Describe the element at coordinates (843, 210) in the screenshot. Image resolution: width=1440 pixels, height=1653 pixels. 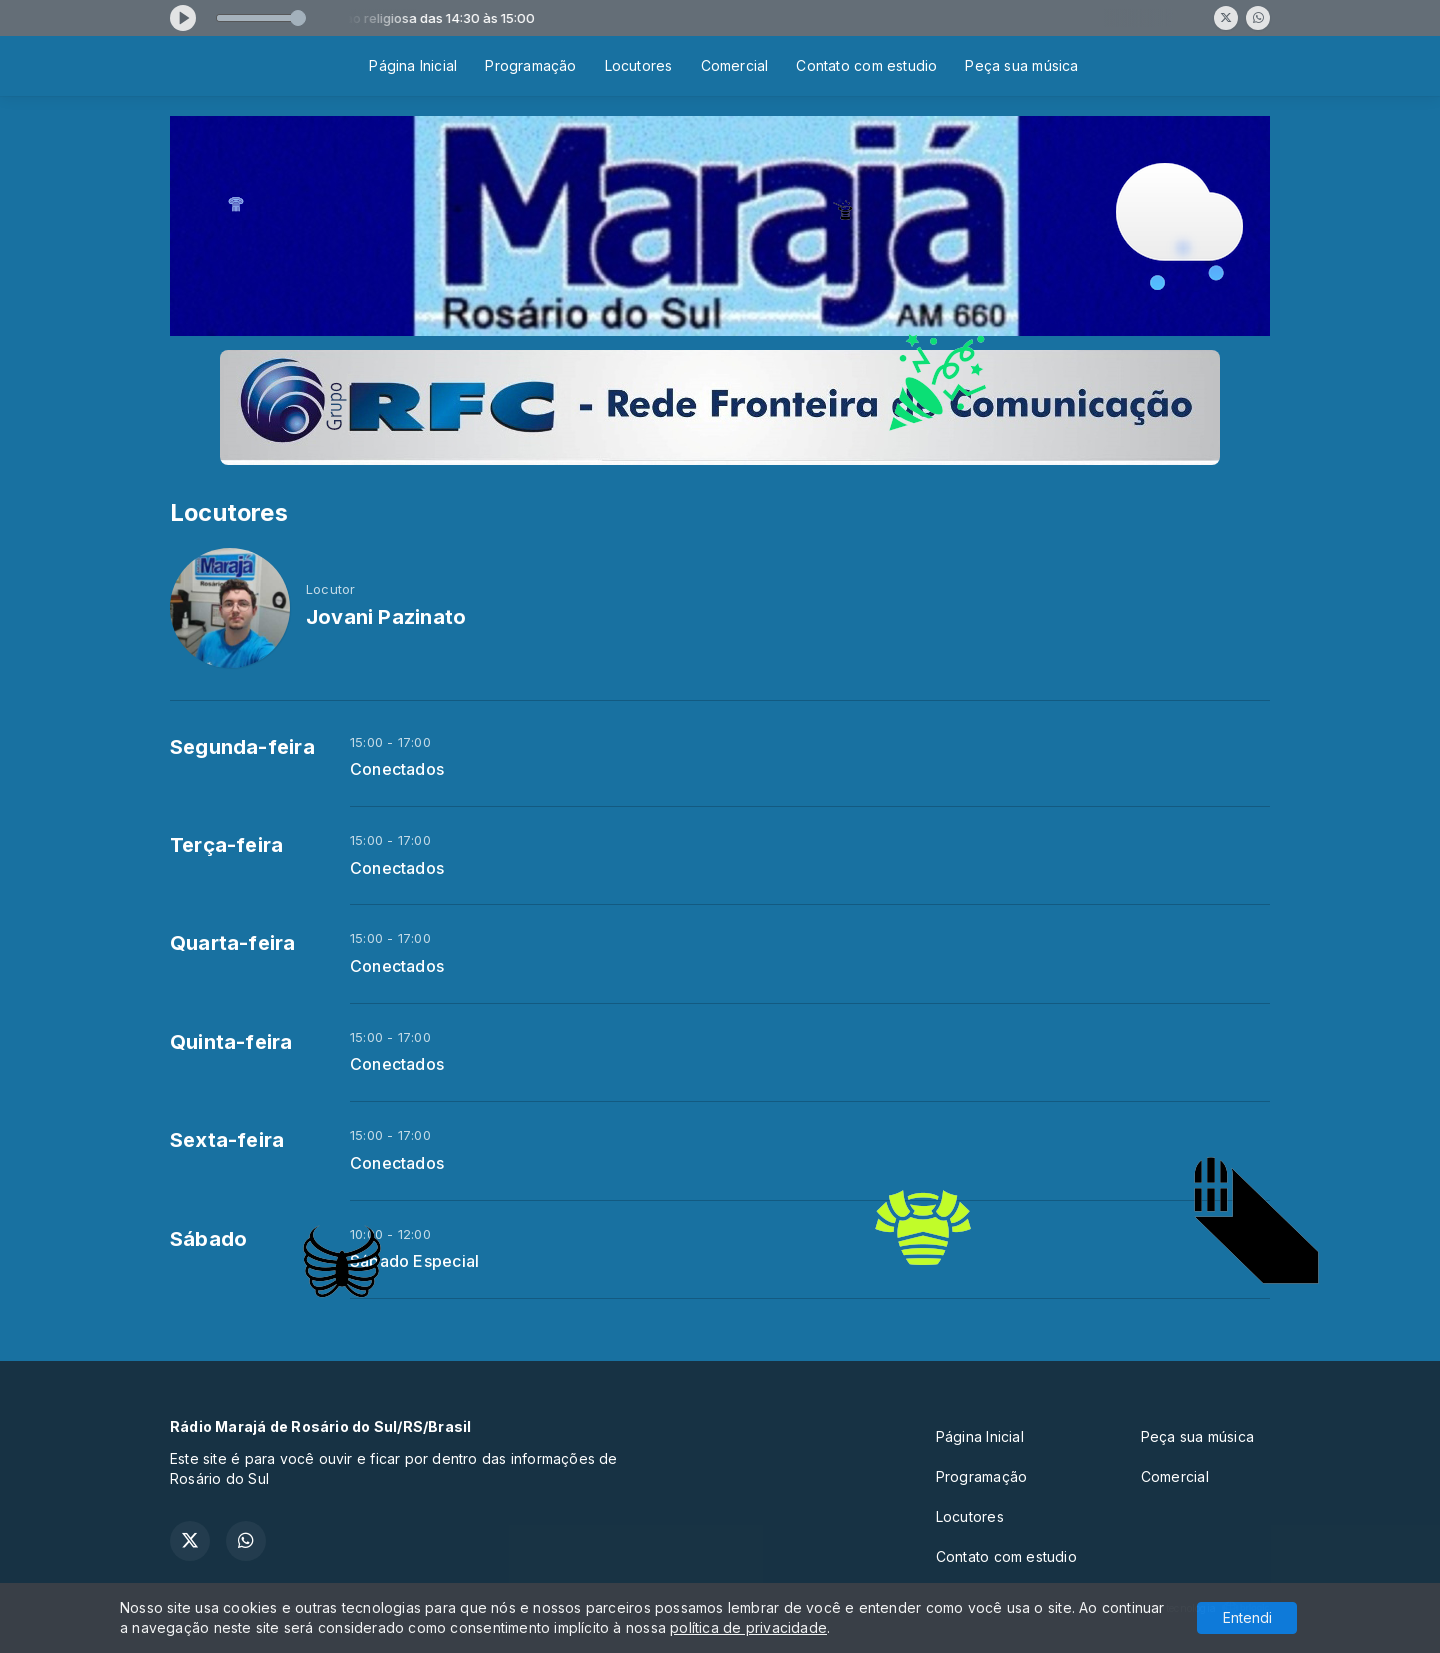
I see `access magic or special effects features` at that location.